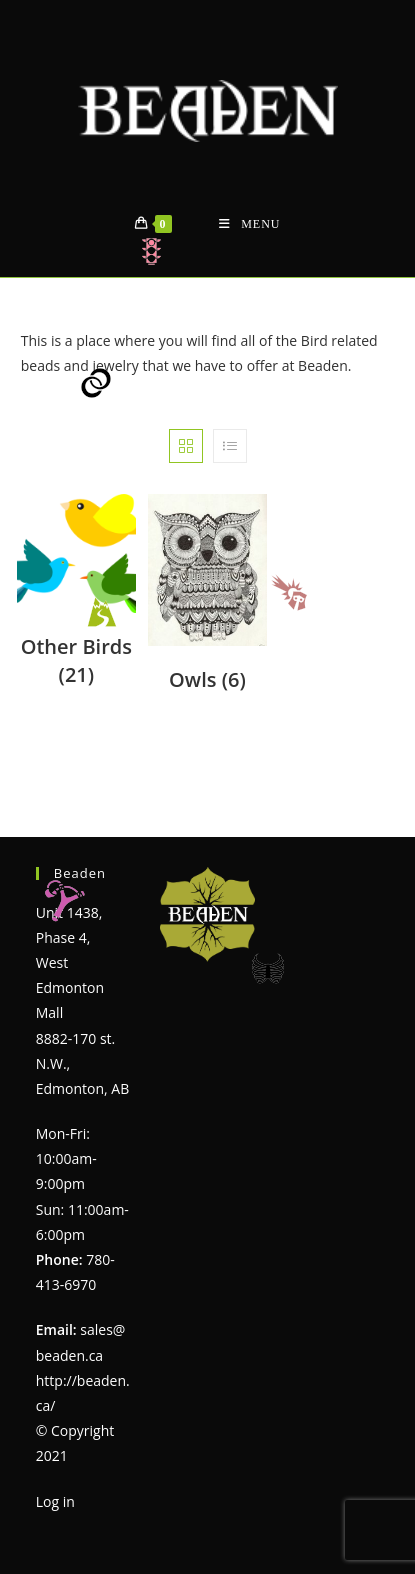  I want to click on view linked or connected accounts, so click(96, 383).